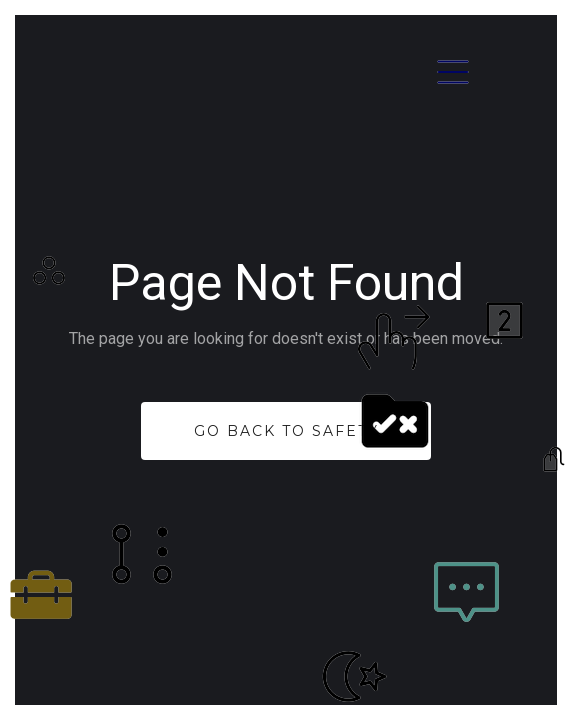 This screenshot has width=572, height=720. I want to click on toggle islamic calendar or prayer times, so click(352, 676).